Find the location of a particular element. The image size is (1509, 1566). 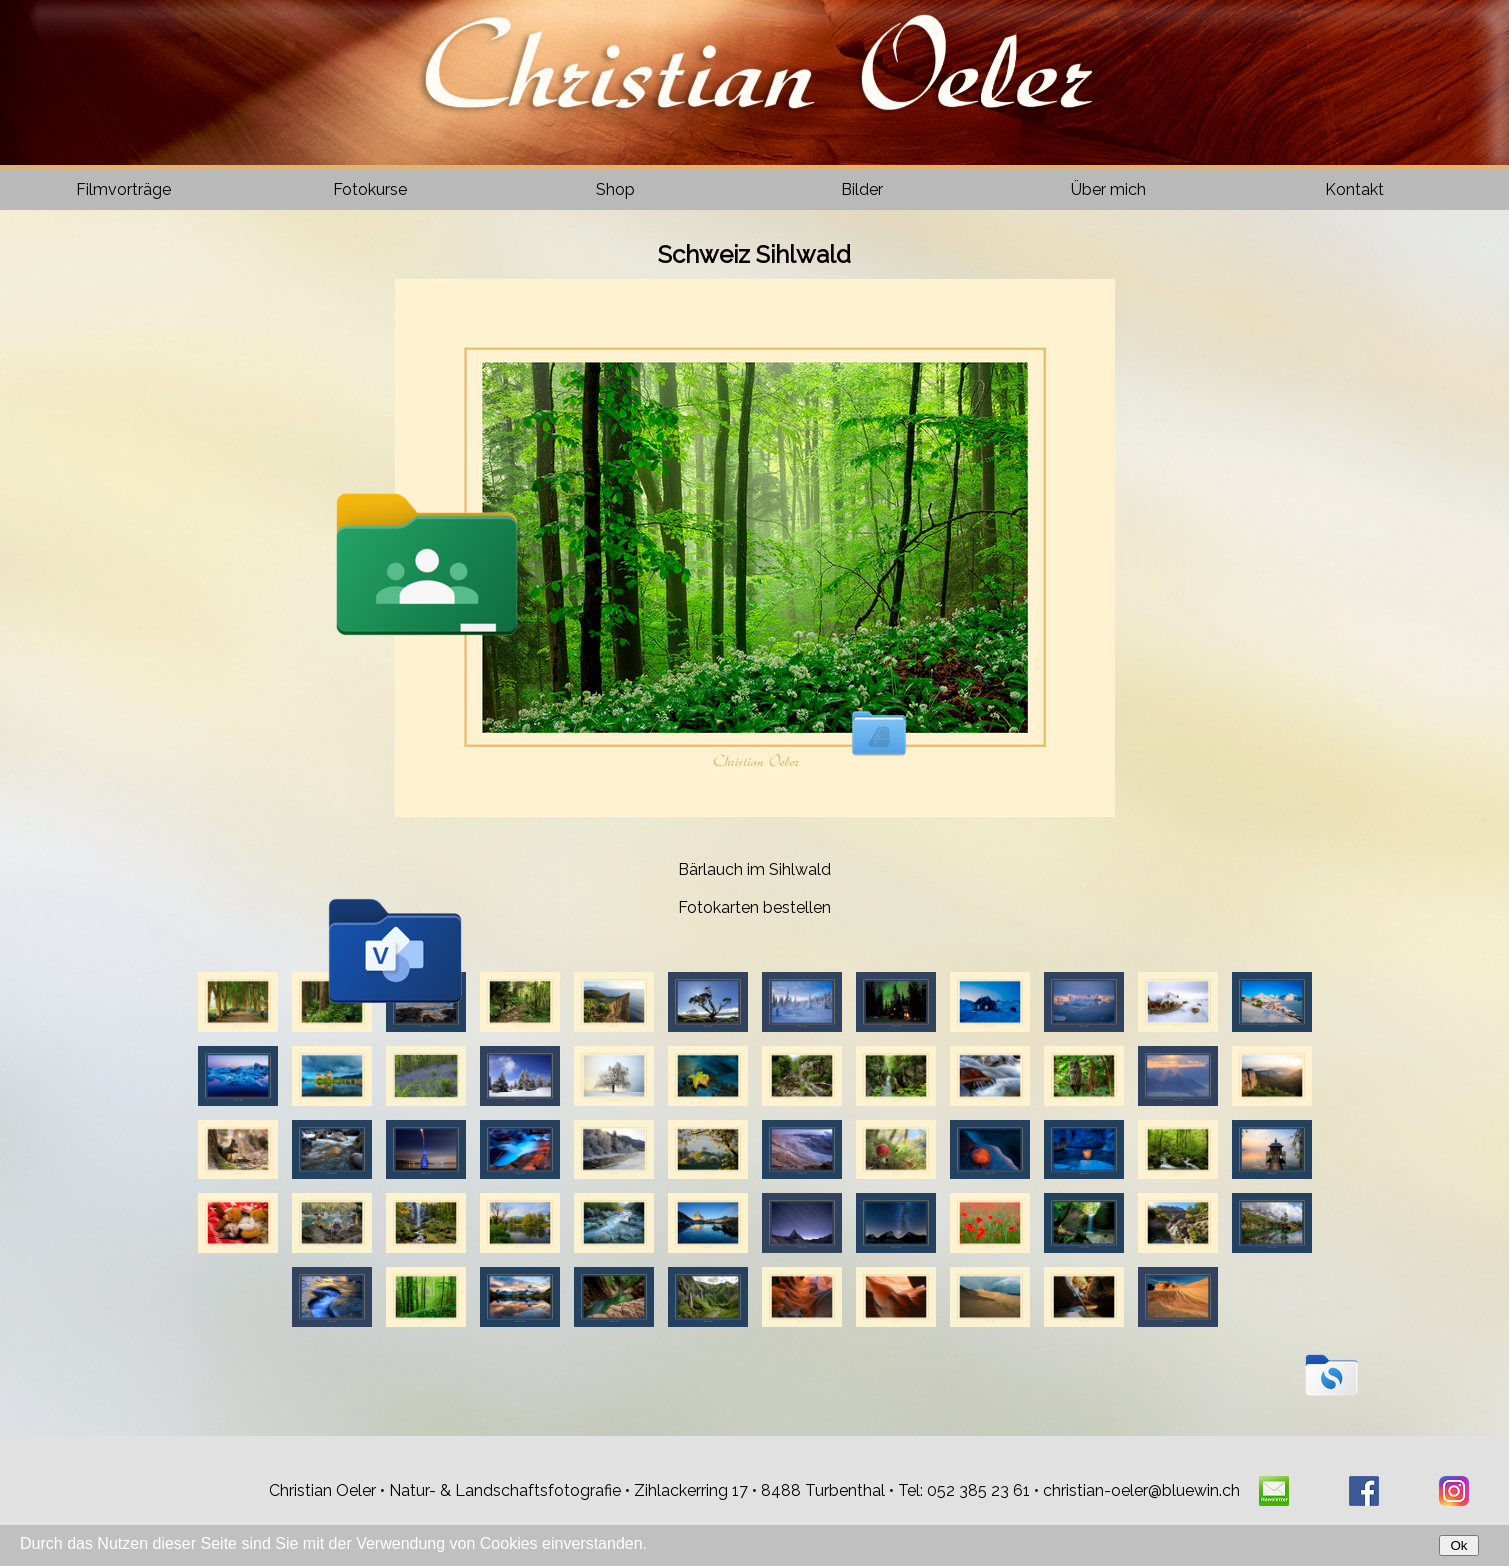

open google classroom files folder is located at coordinates (426, 569).